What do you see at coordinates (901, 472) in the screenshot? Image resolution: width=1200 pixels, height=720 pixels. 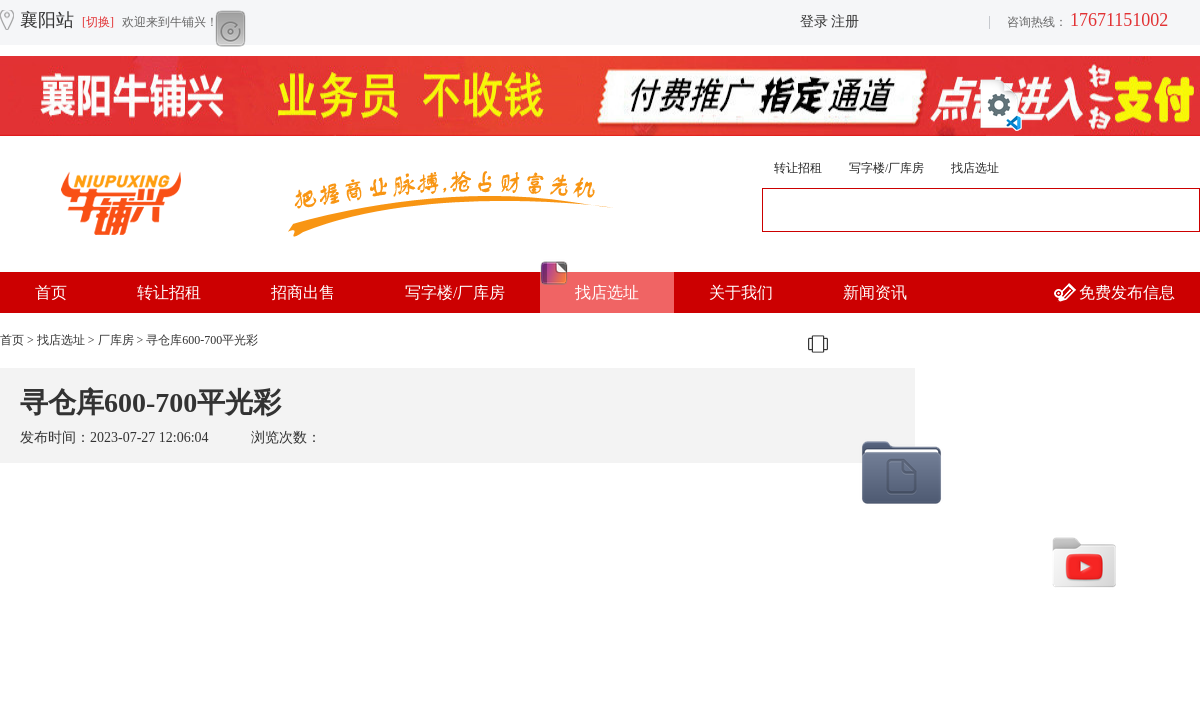 I see `open your documents folder` at bounding box center [901, 472].